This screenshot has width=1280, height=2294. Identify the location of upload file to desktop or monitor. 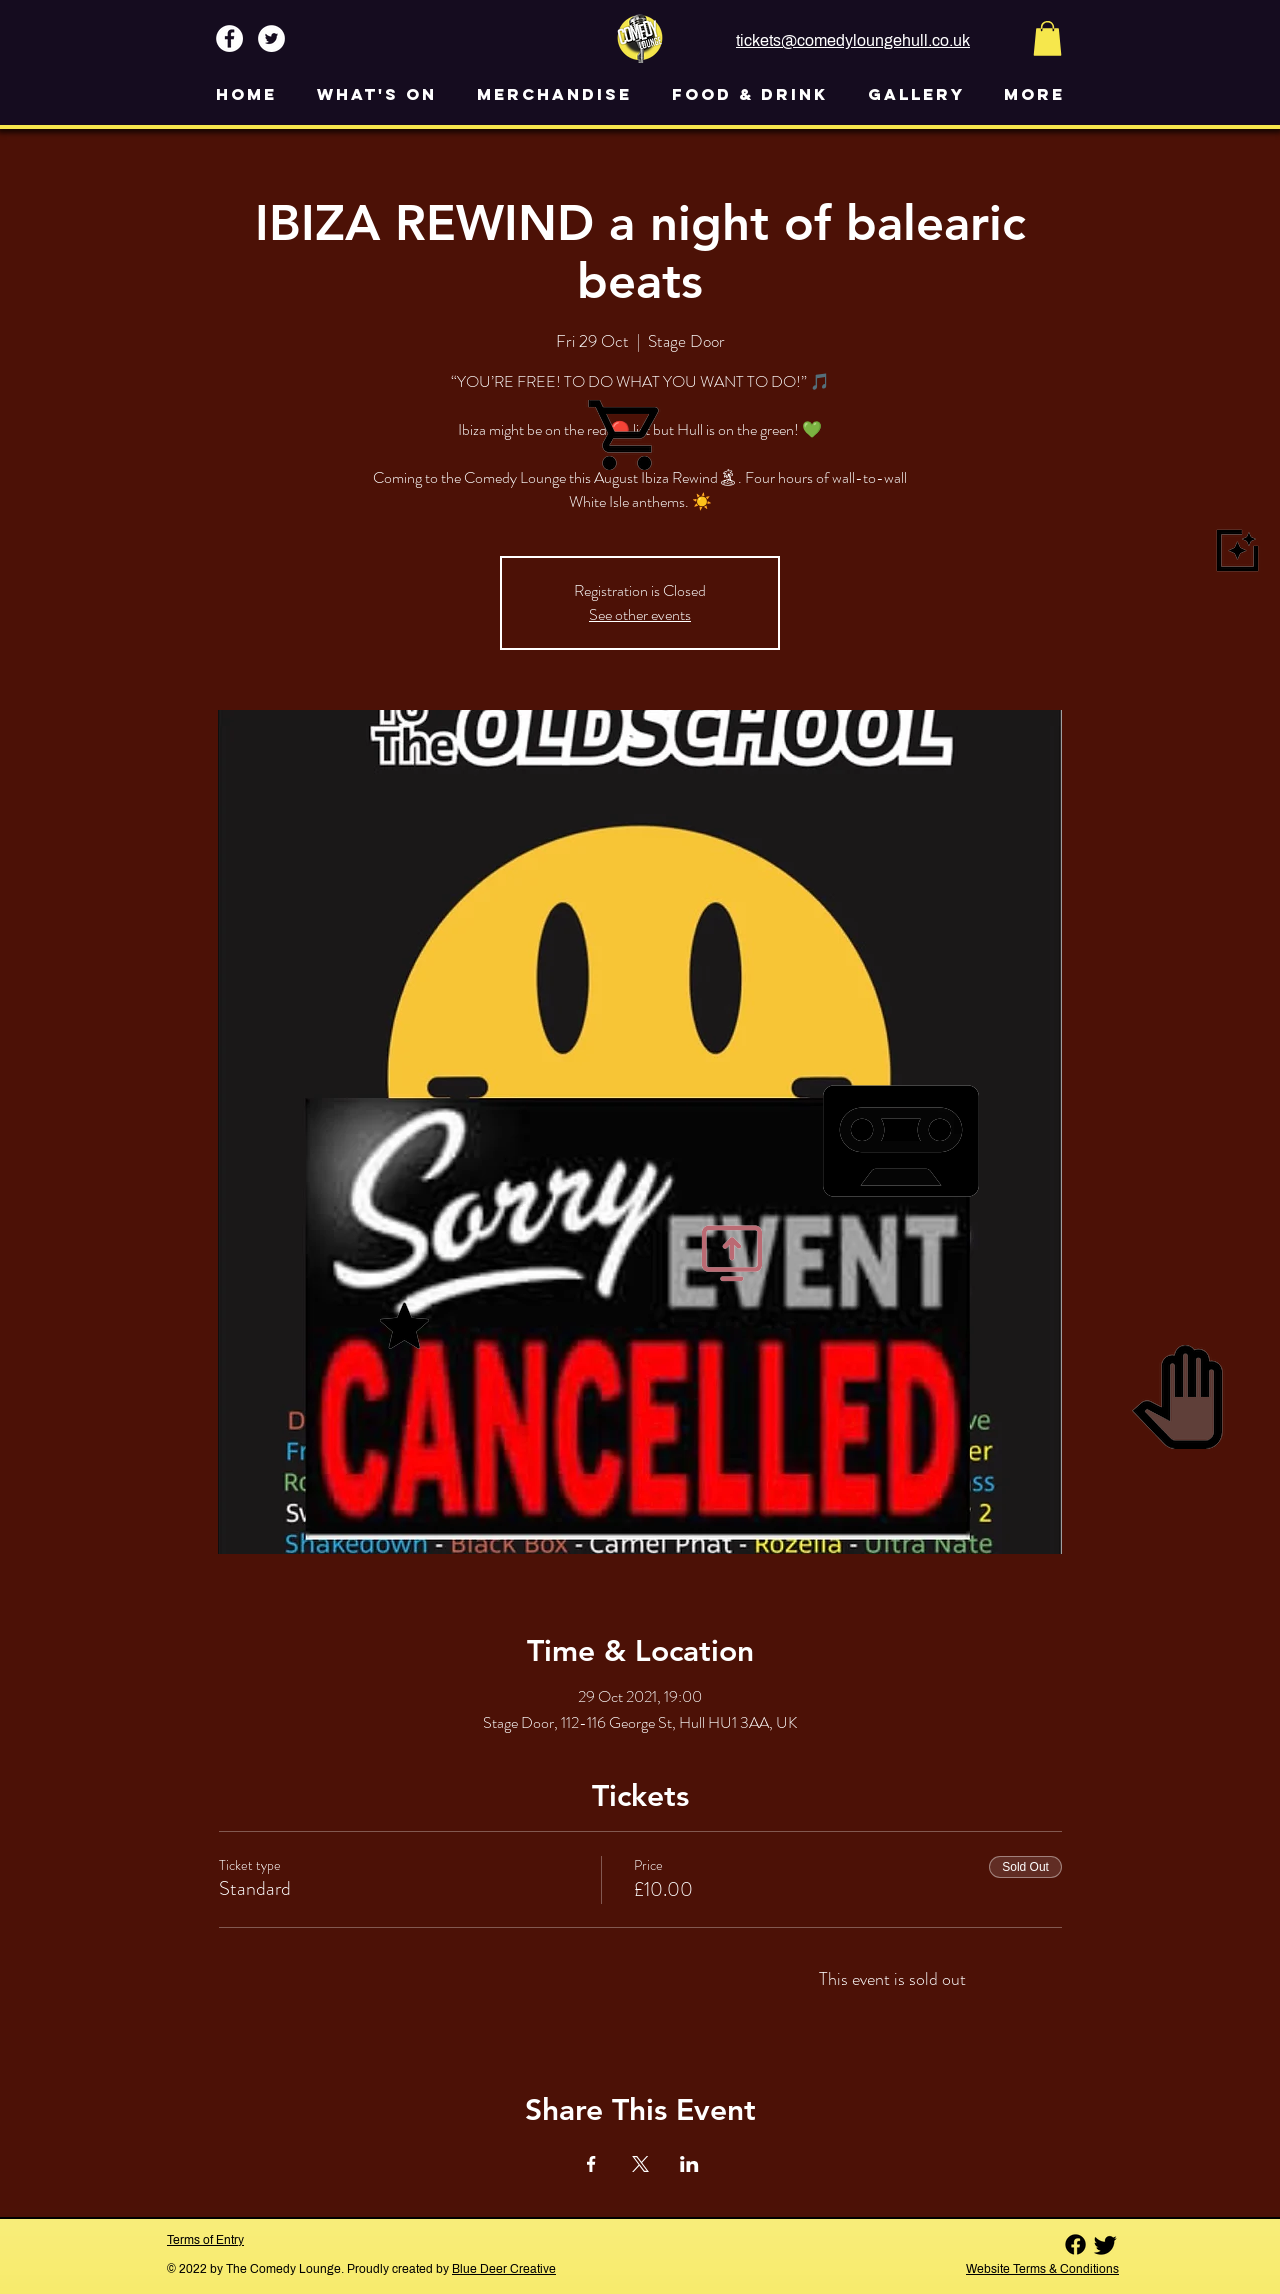
(732, 1251).